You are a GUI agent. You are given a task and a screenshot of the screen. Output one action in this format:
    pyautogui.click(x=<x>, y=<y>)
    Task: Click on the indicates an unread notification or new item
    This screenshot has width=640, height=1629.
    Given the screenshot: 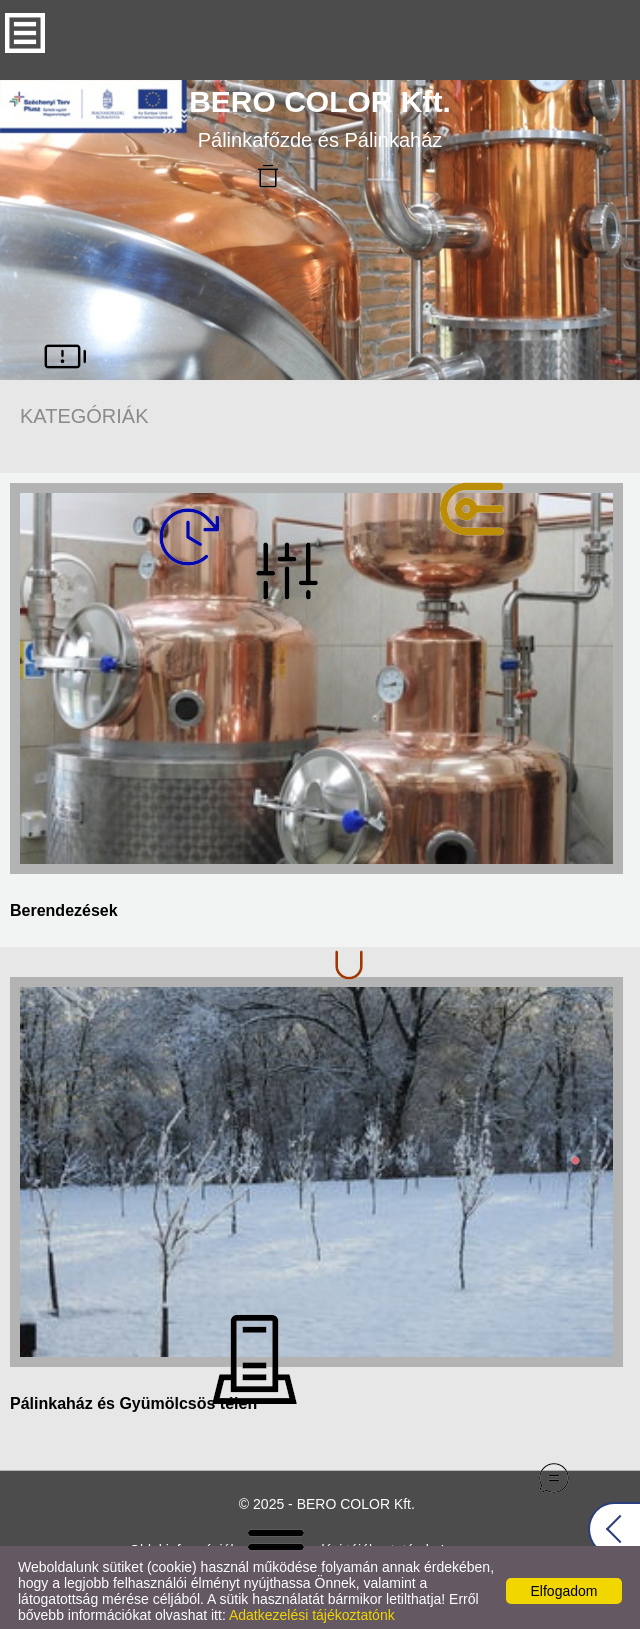 What is the action you would take?
    pyautogui.click(x=575, y=1160)
    